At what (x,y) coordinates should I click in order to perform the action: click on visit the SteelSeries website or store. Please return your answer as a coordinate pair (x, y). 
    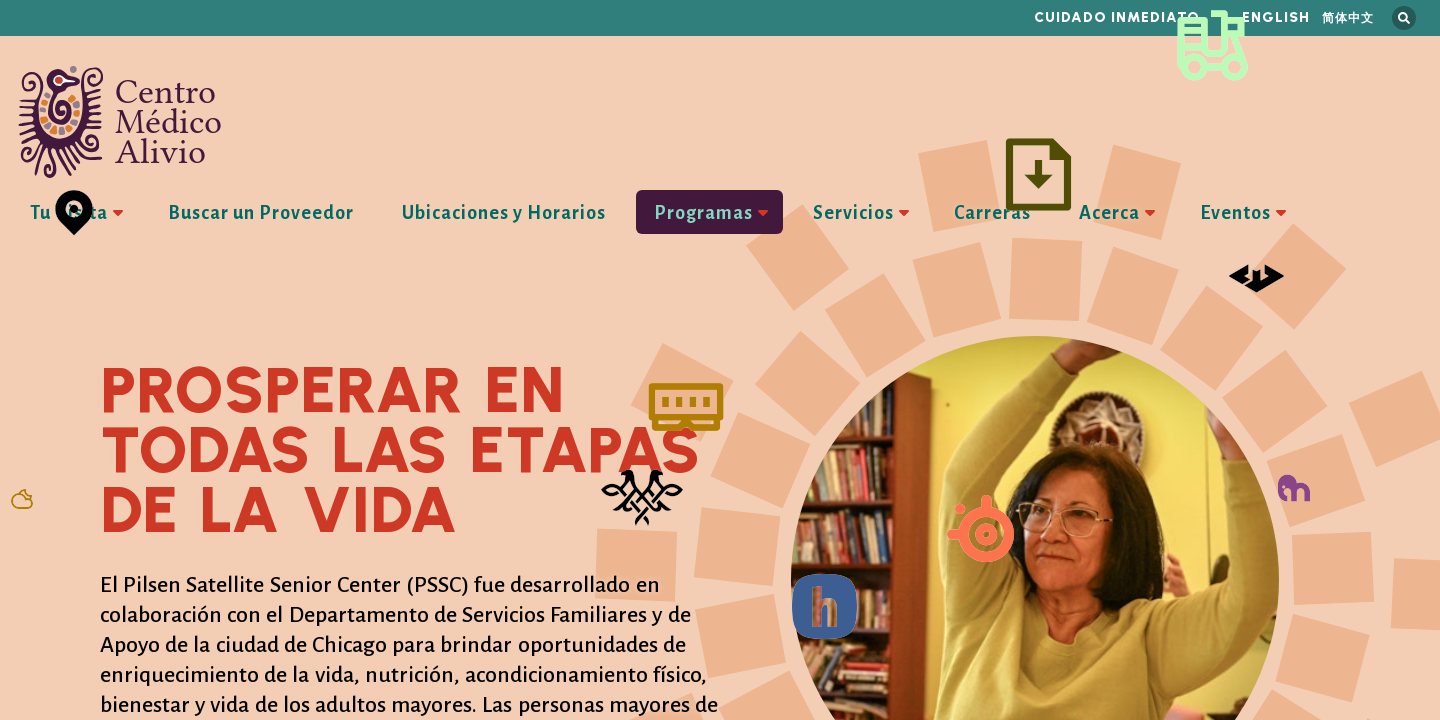
    Looking at the image, I should click on (980, 528).